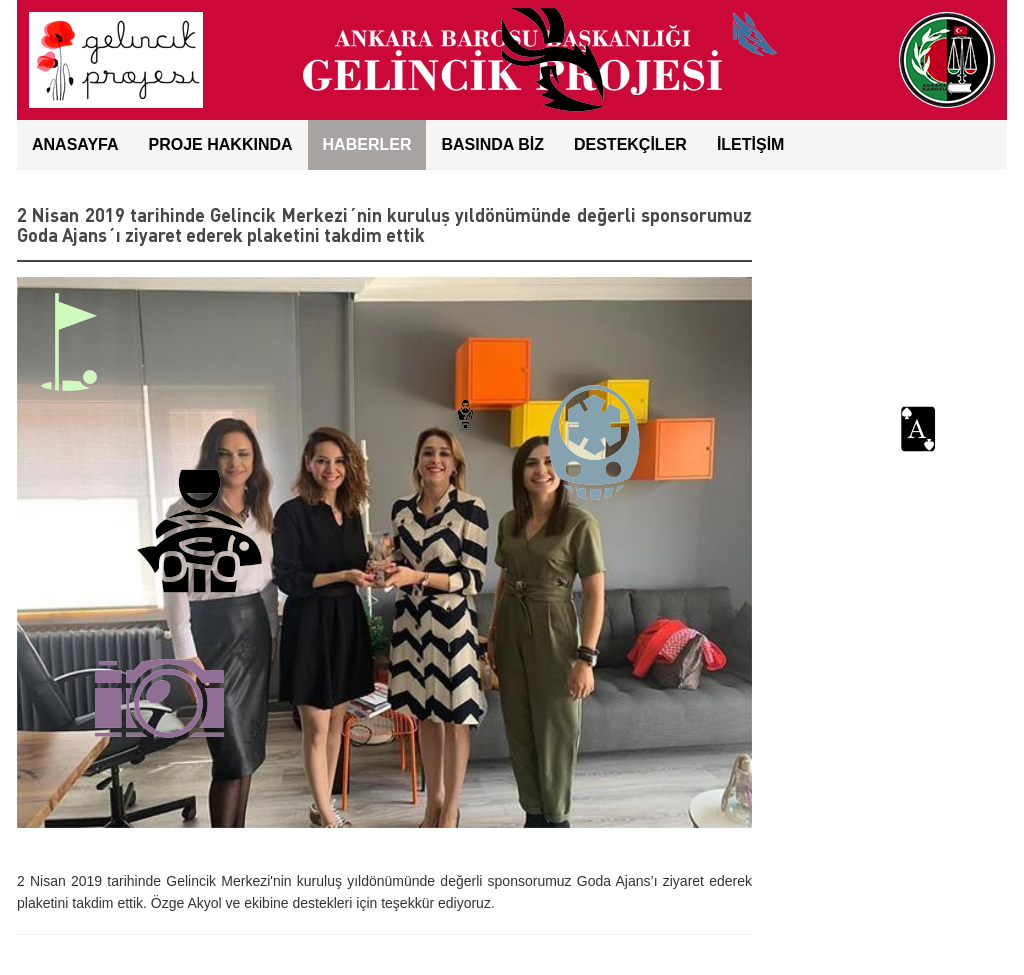 Image resolution: width=1024 pixels, height=975 pixels. I want to click on fishing mini-game or activity, so click(199, 531).